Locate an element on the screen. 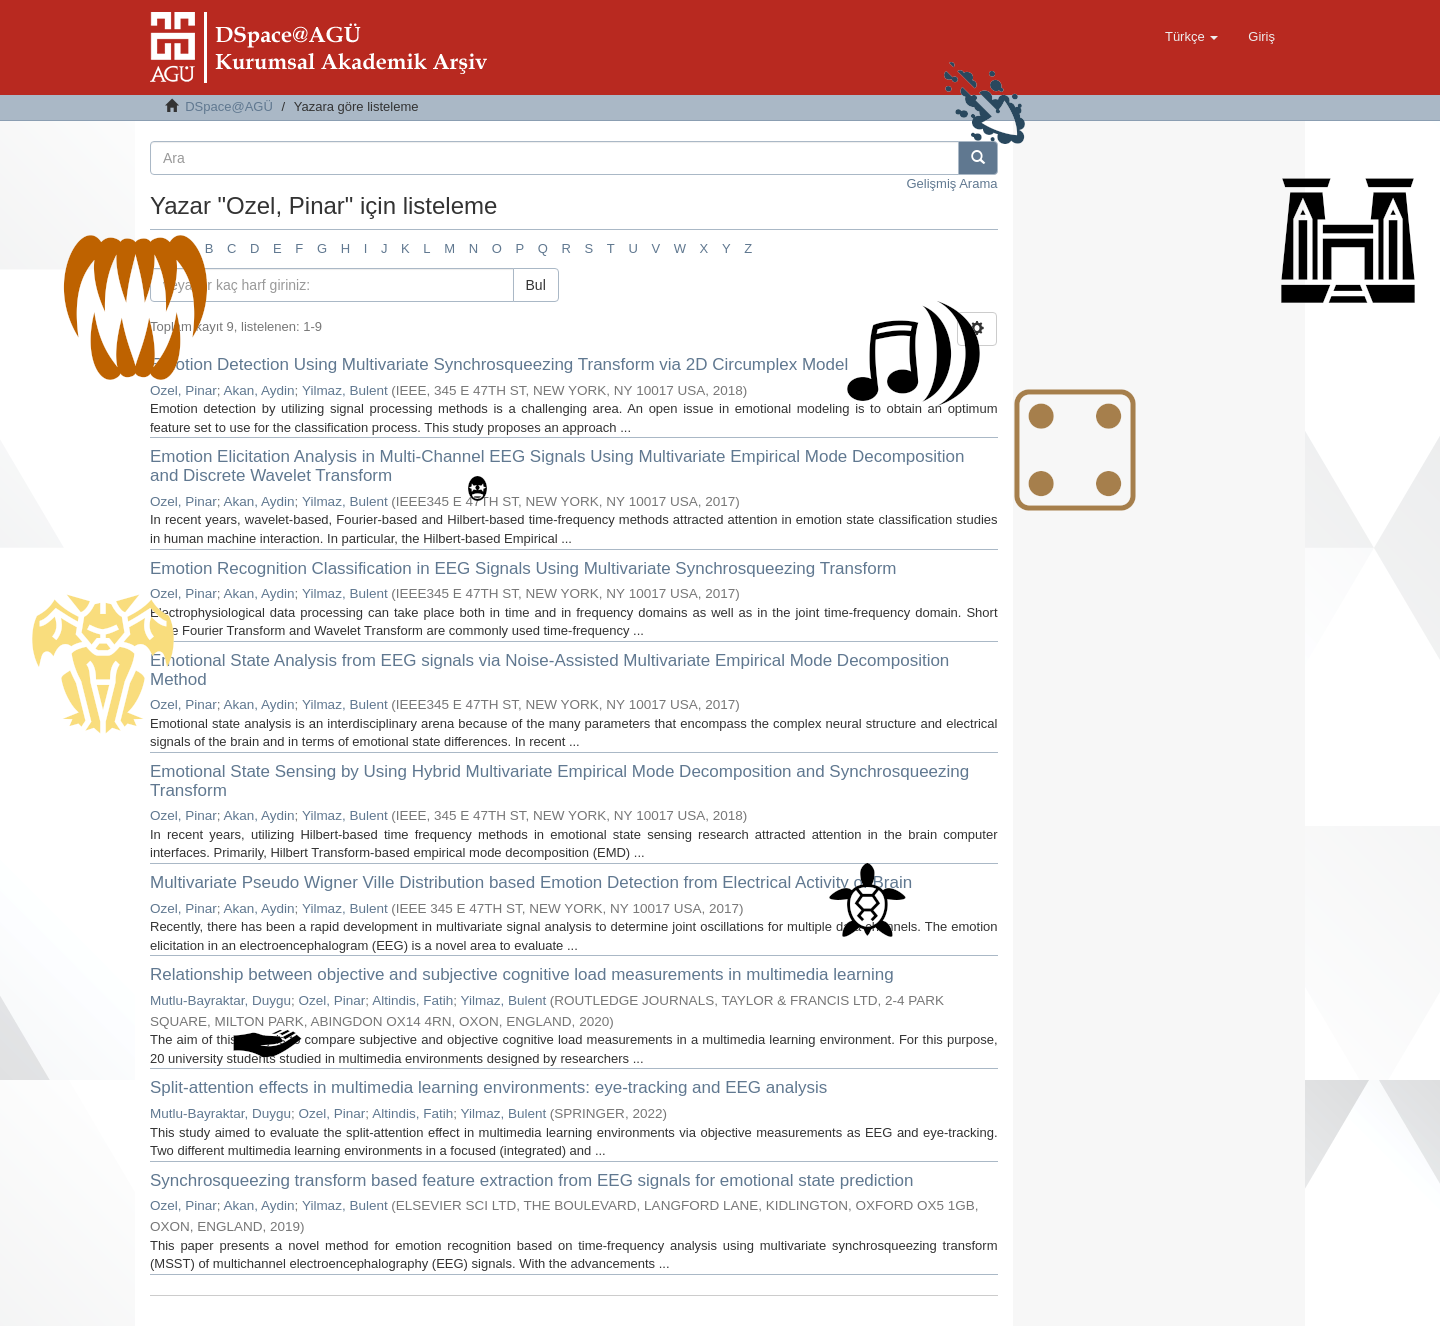 This screenshot has width=1440, height=1326. roll the dice or randomize selection is located at coordinates (1075, 450).